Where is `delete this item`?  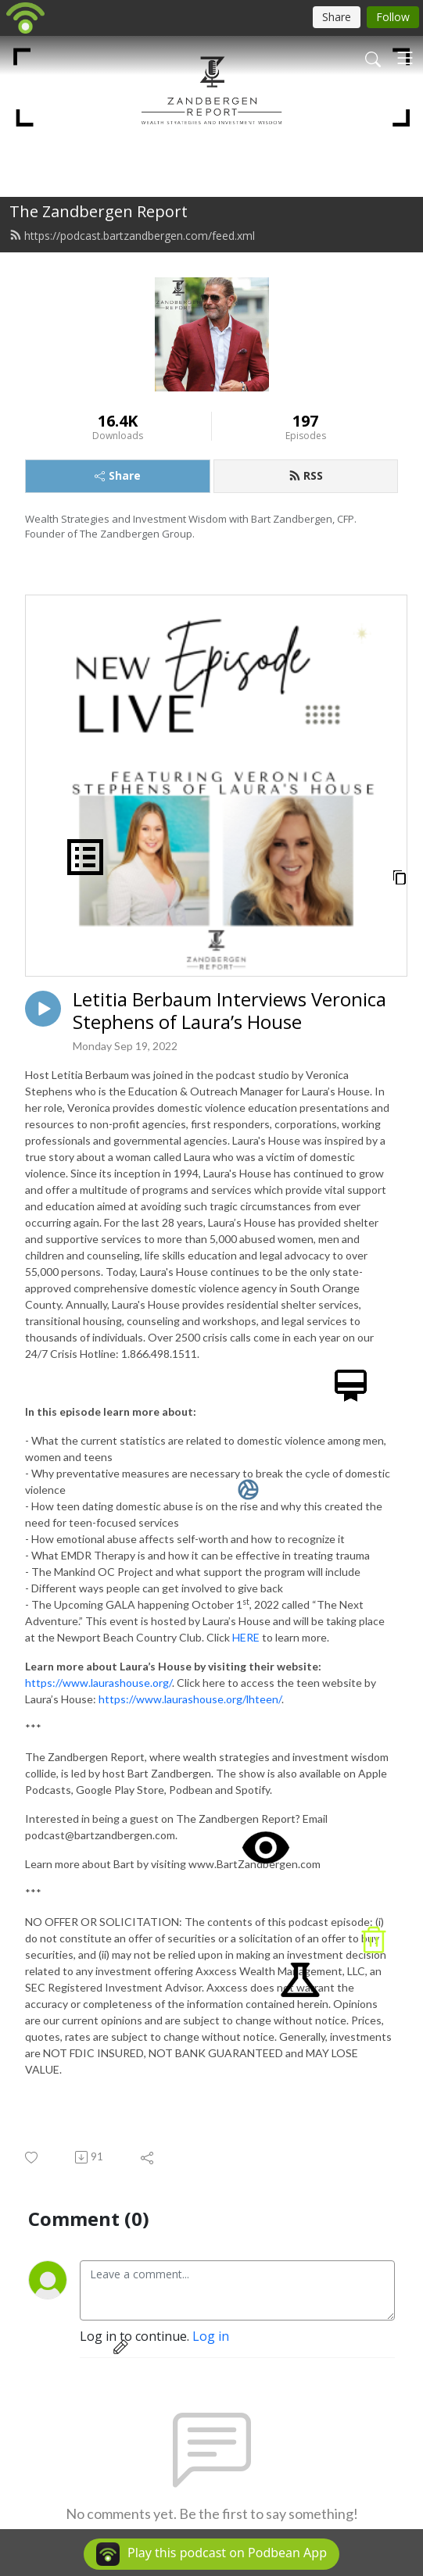
delete this item is located at coordinates (374, 1941).